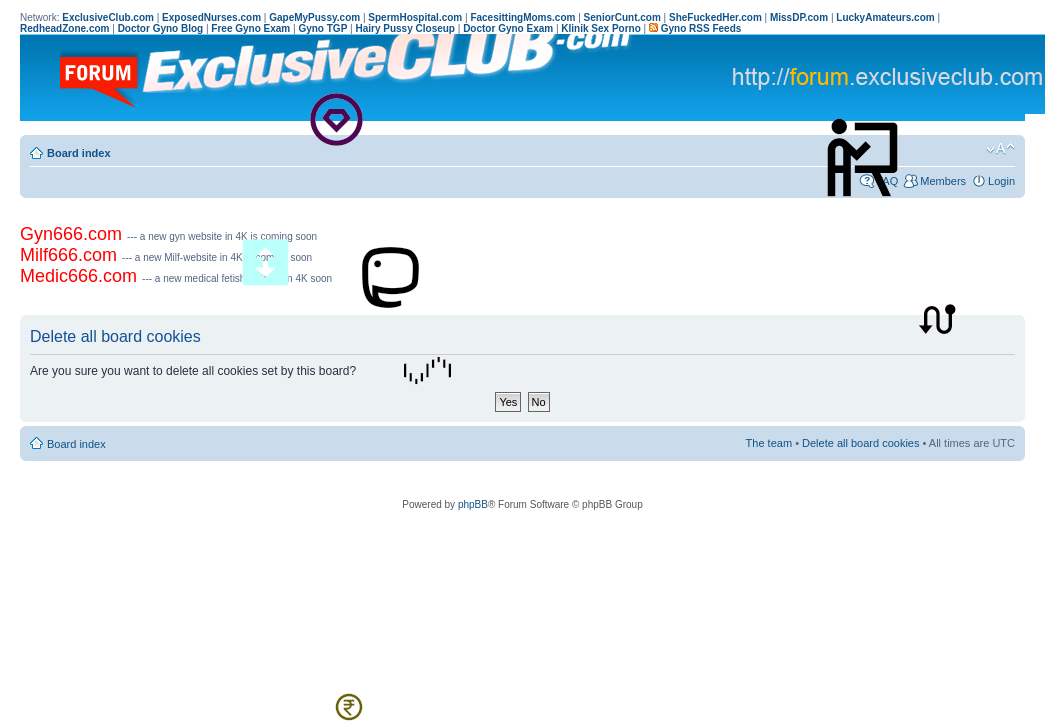 This screenshot has width=1045, height=727. I want to click on start or view a presentation, so click(862, 157).